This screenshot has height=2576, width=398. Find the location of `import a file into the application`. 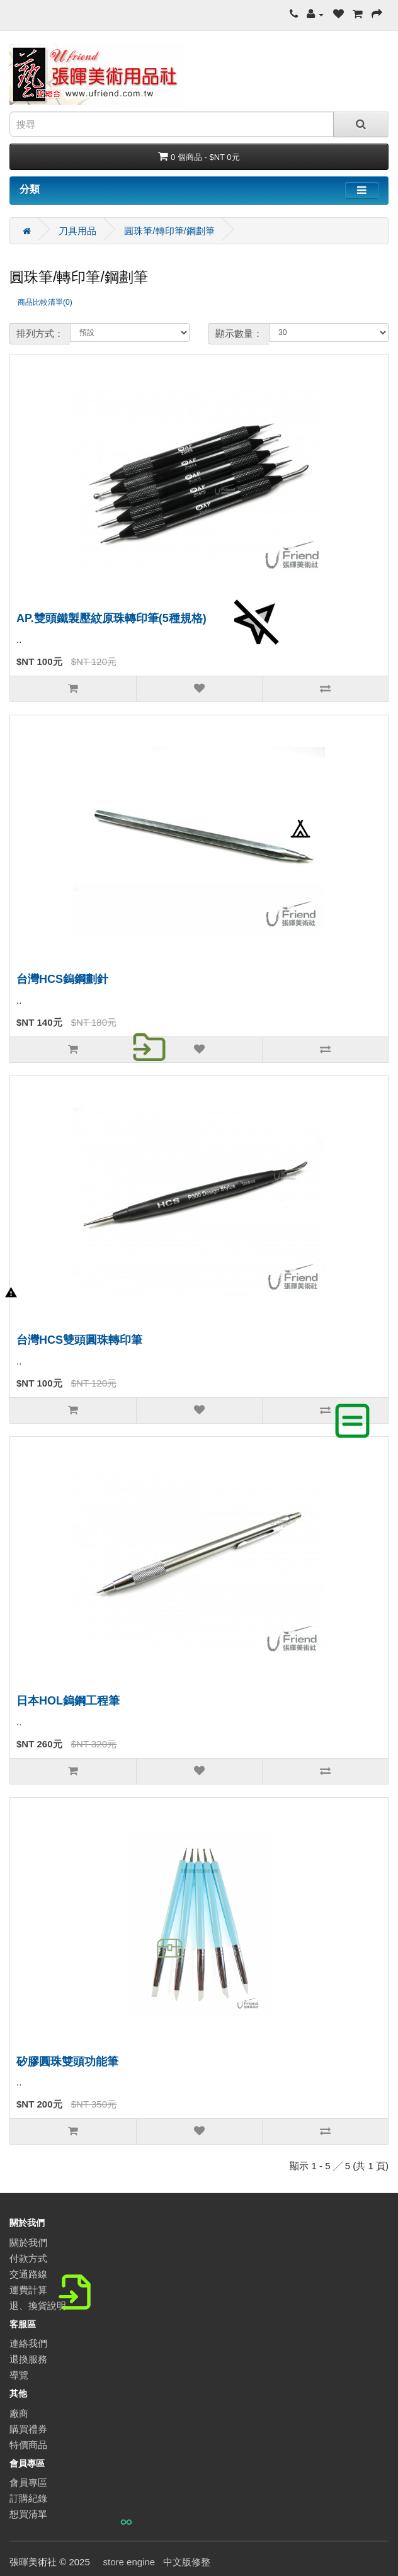

import a file into the application is located at coordinates (76, 2292).